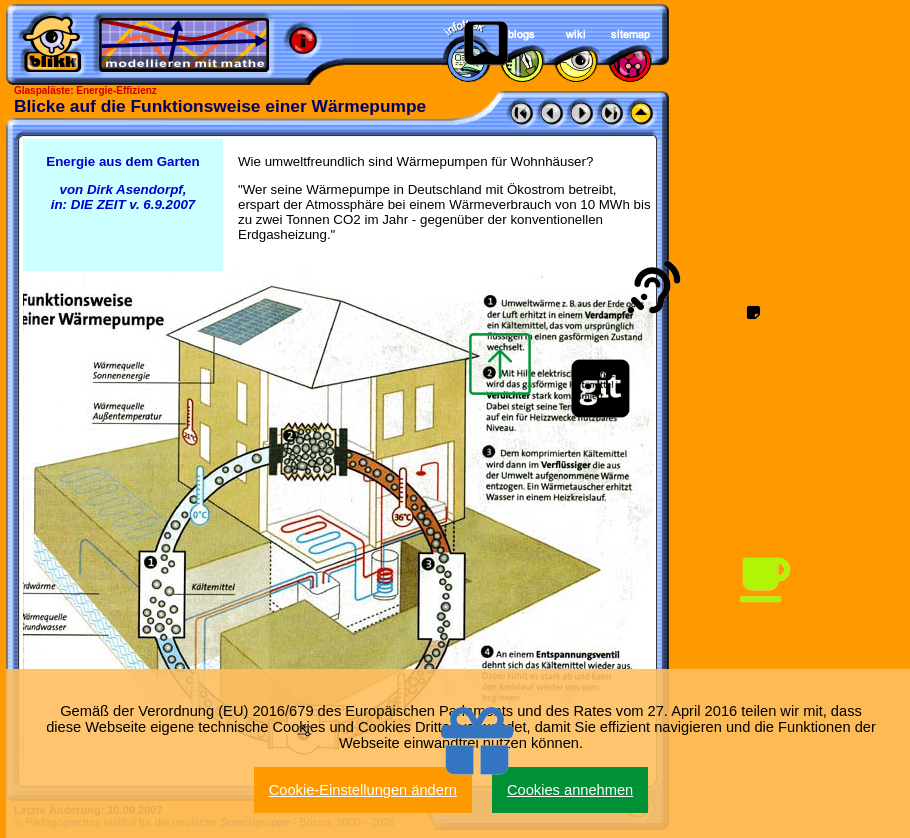 The image size is (910, 838). Describe the element at coordinates (486, 43) in the screenshot. I see `save or bookmark this item` at that location.